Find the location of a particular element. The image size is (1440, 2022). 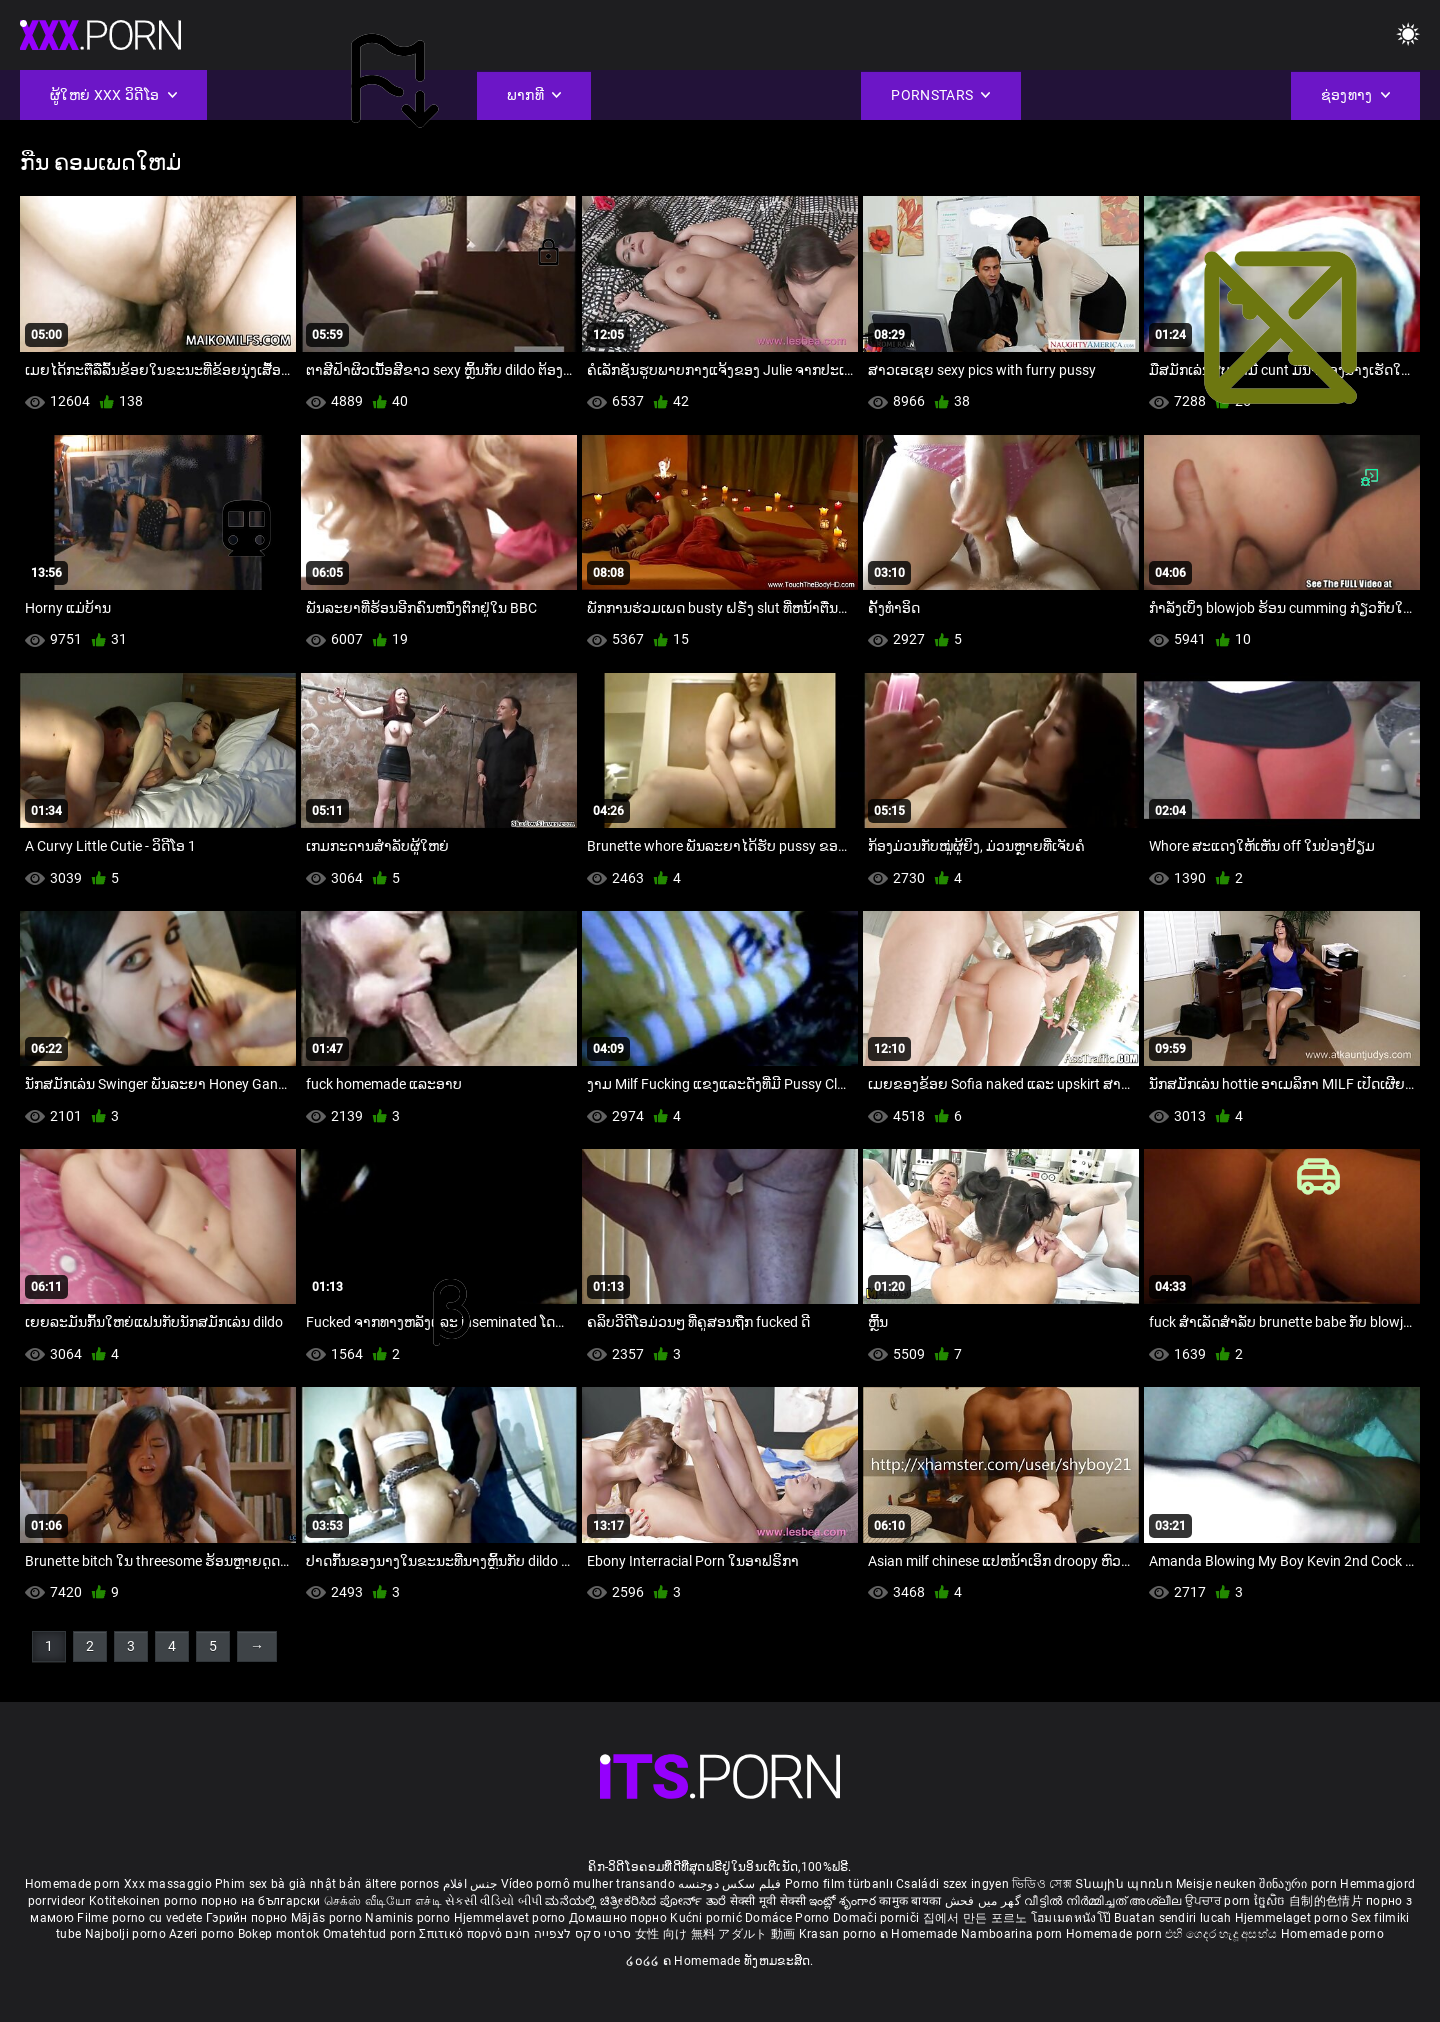

lower priority or demote a flagged item is located at coordinates (388, 77).